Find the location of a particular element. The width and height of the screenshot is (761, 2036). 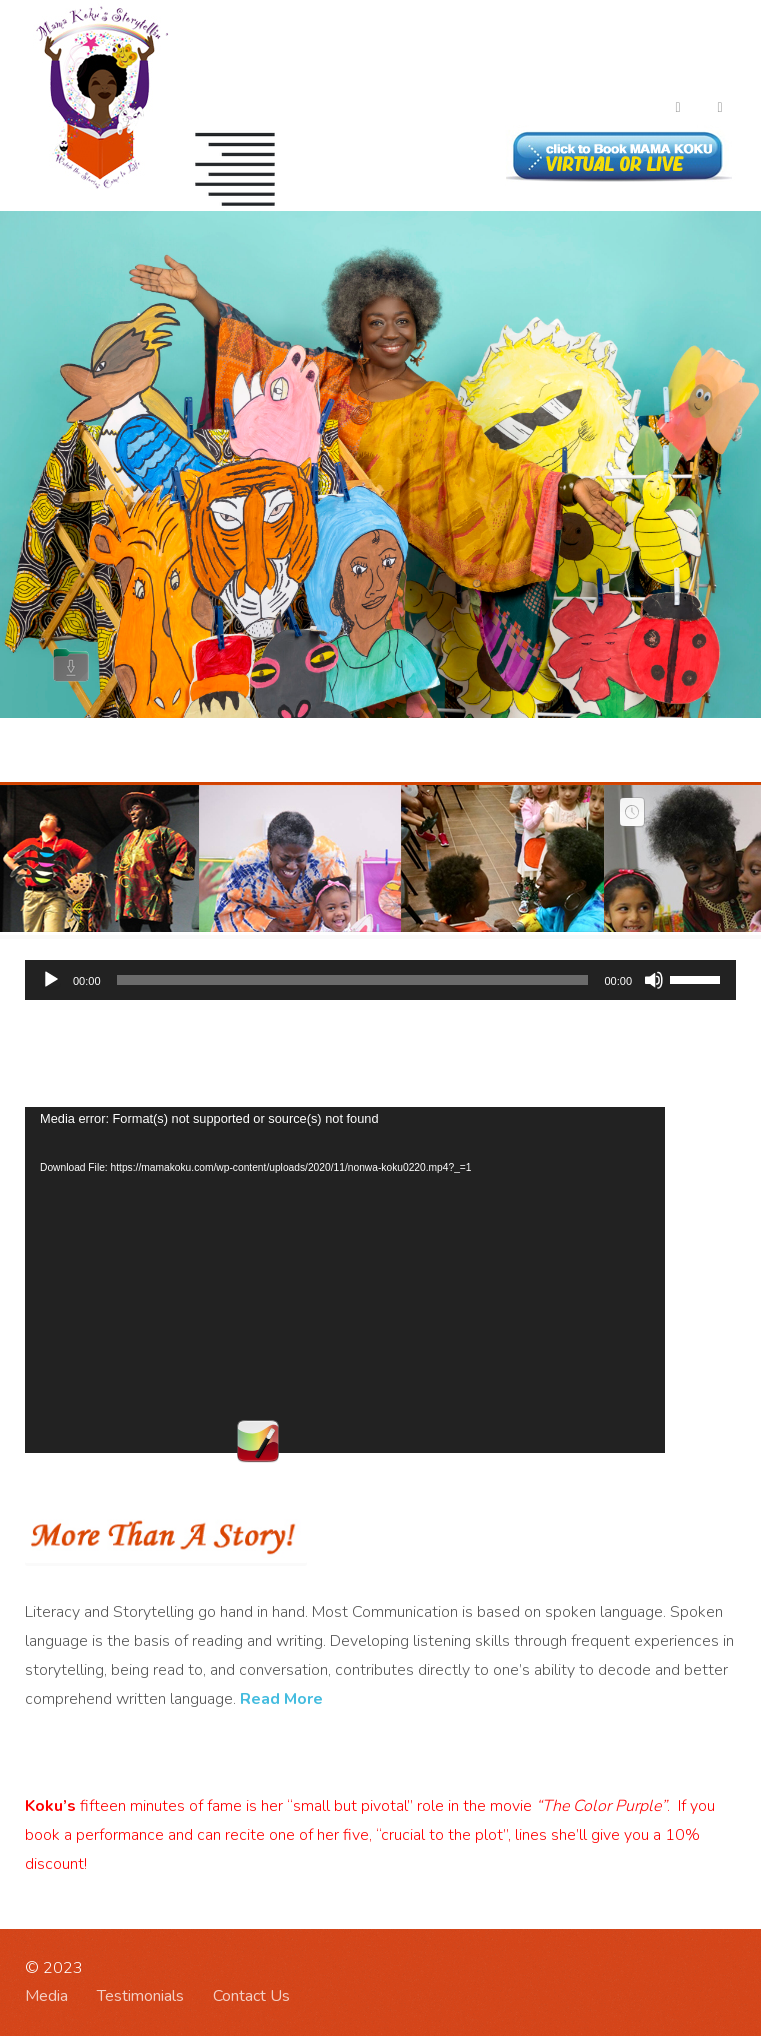

open your downloads folder is located at coordinates (71, 665).